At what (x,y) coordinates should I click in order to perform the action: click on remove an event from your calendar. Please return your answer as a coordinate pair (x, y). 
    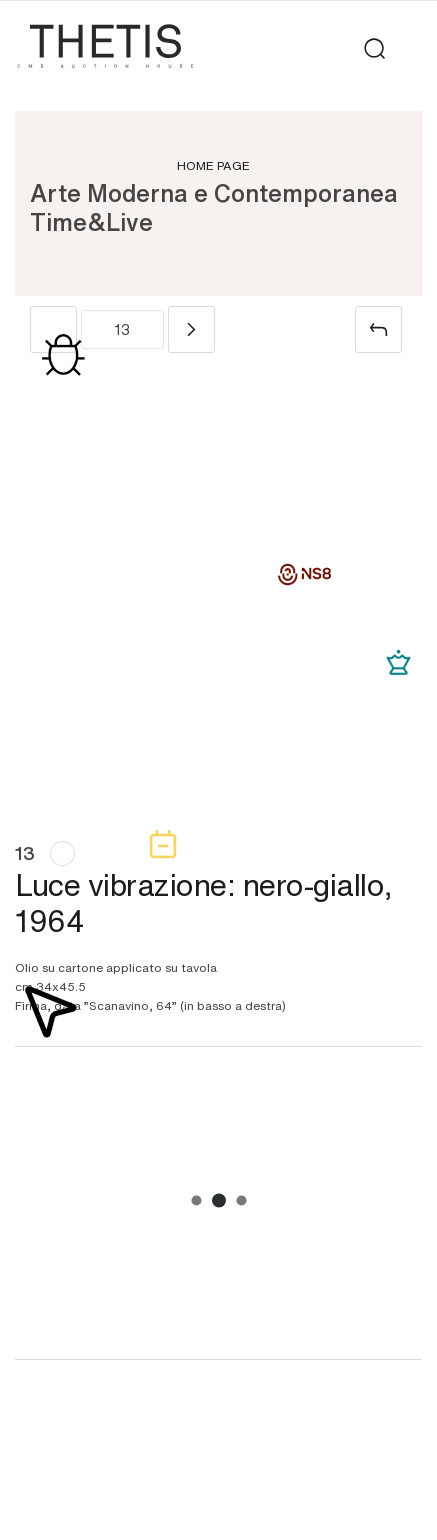
    Looking at the image, I should click on (163, 845).